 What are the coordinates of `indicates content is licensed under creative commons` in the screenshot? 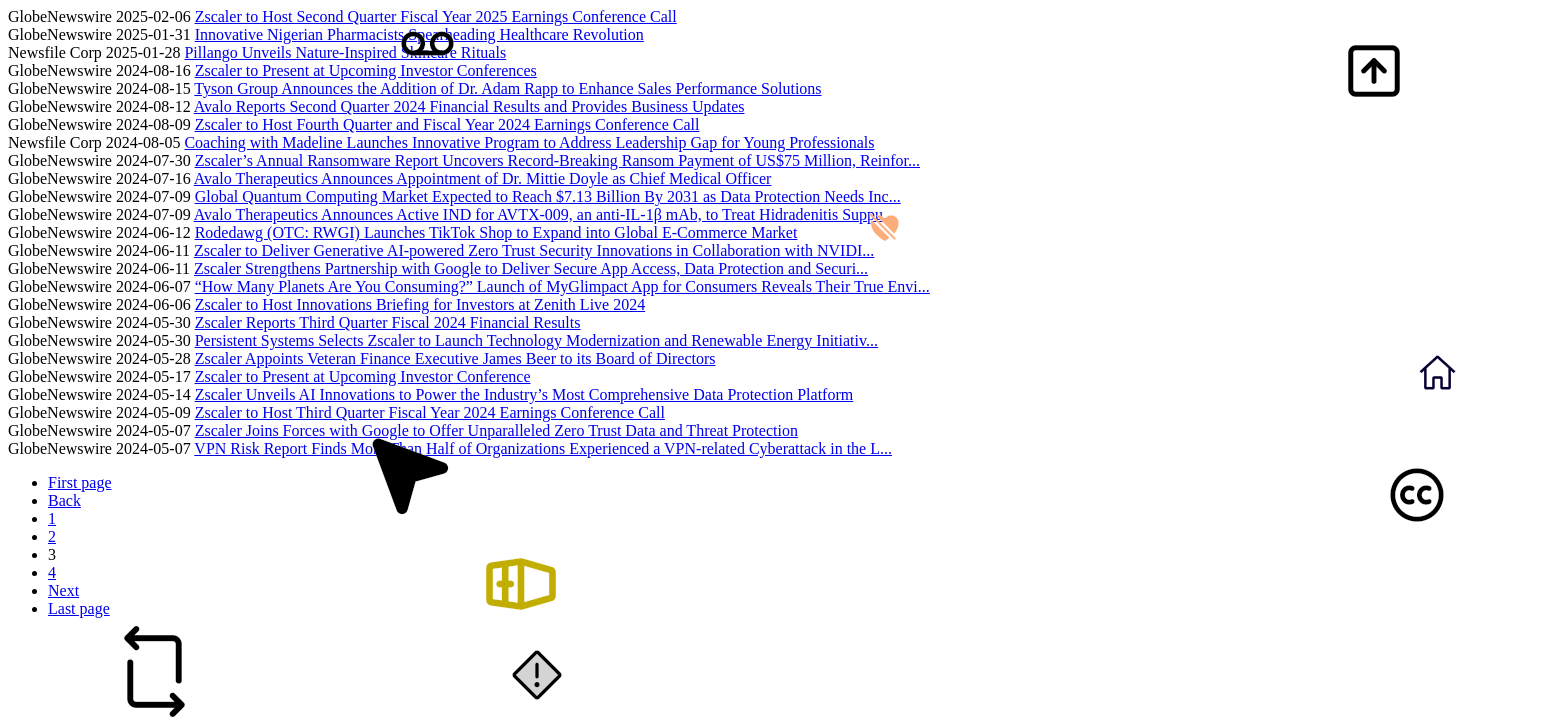 It's located at (1417, 495).